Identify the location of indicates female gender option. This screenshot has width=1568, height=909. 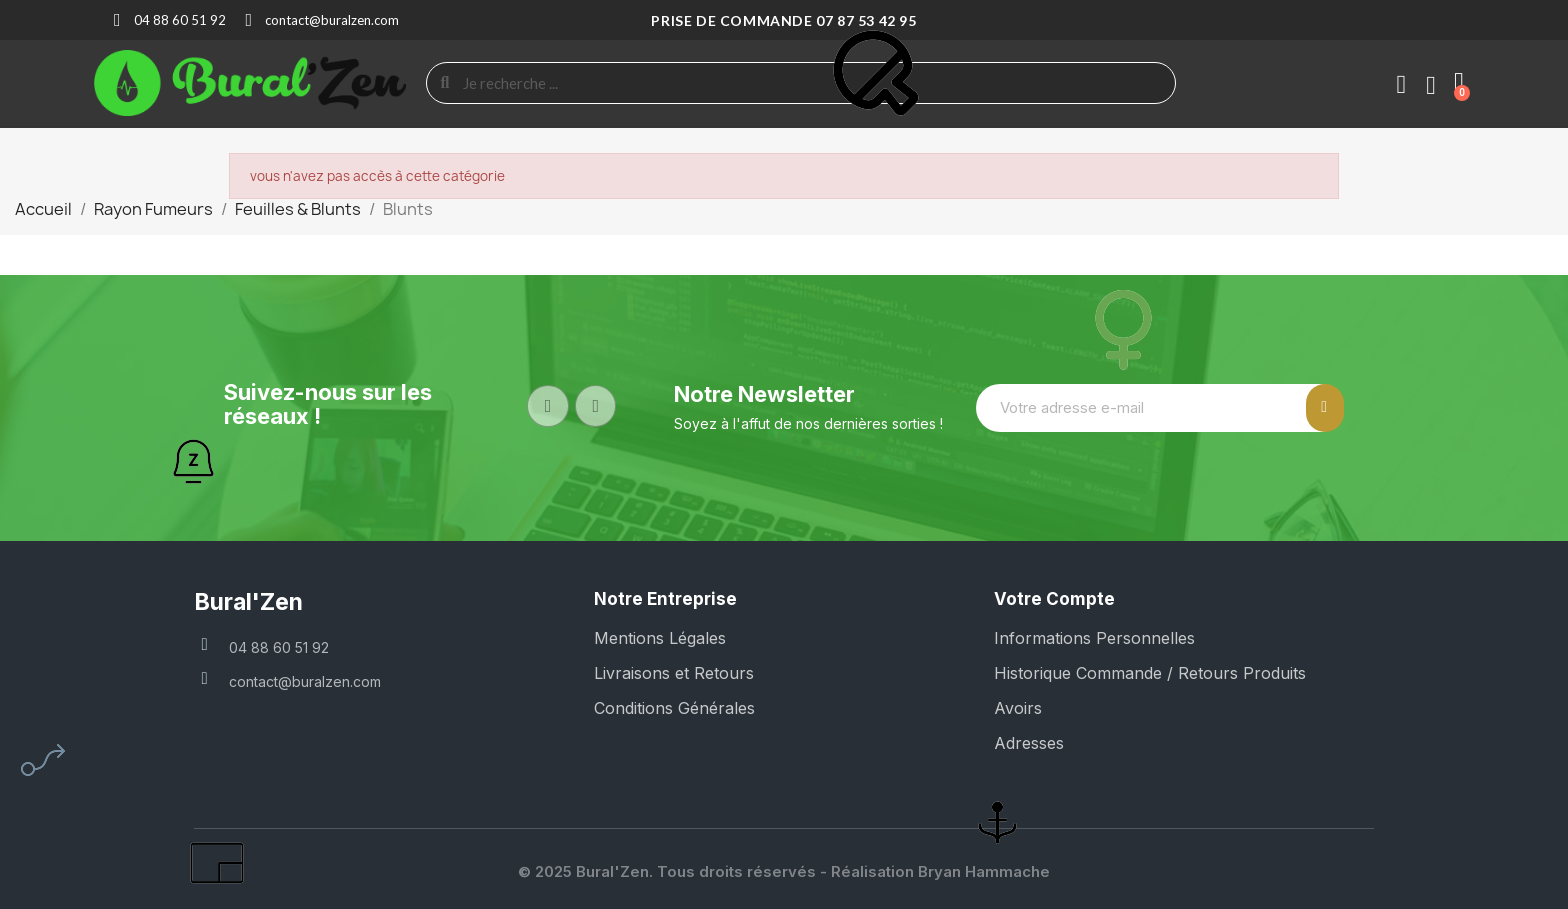
(1123, 328).